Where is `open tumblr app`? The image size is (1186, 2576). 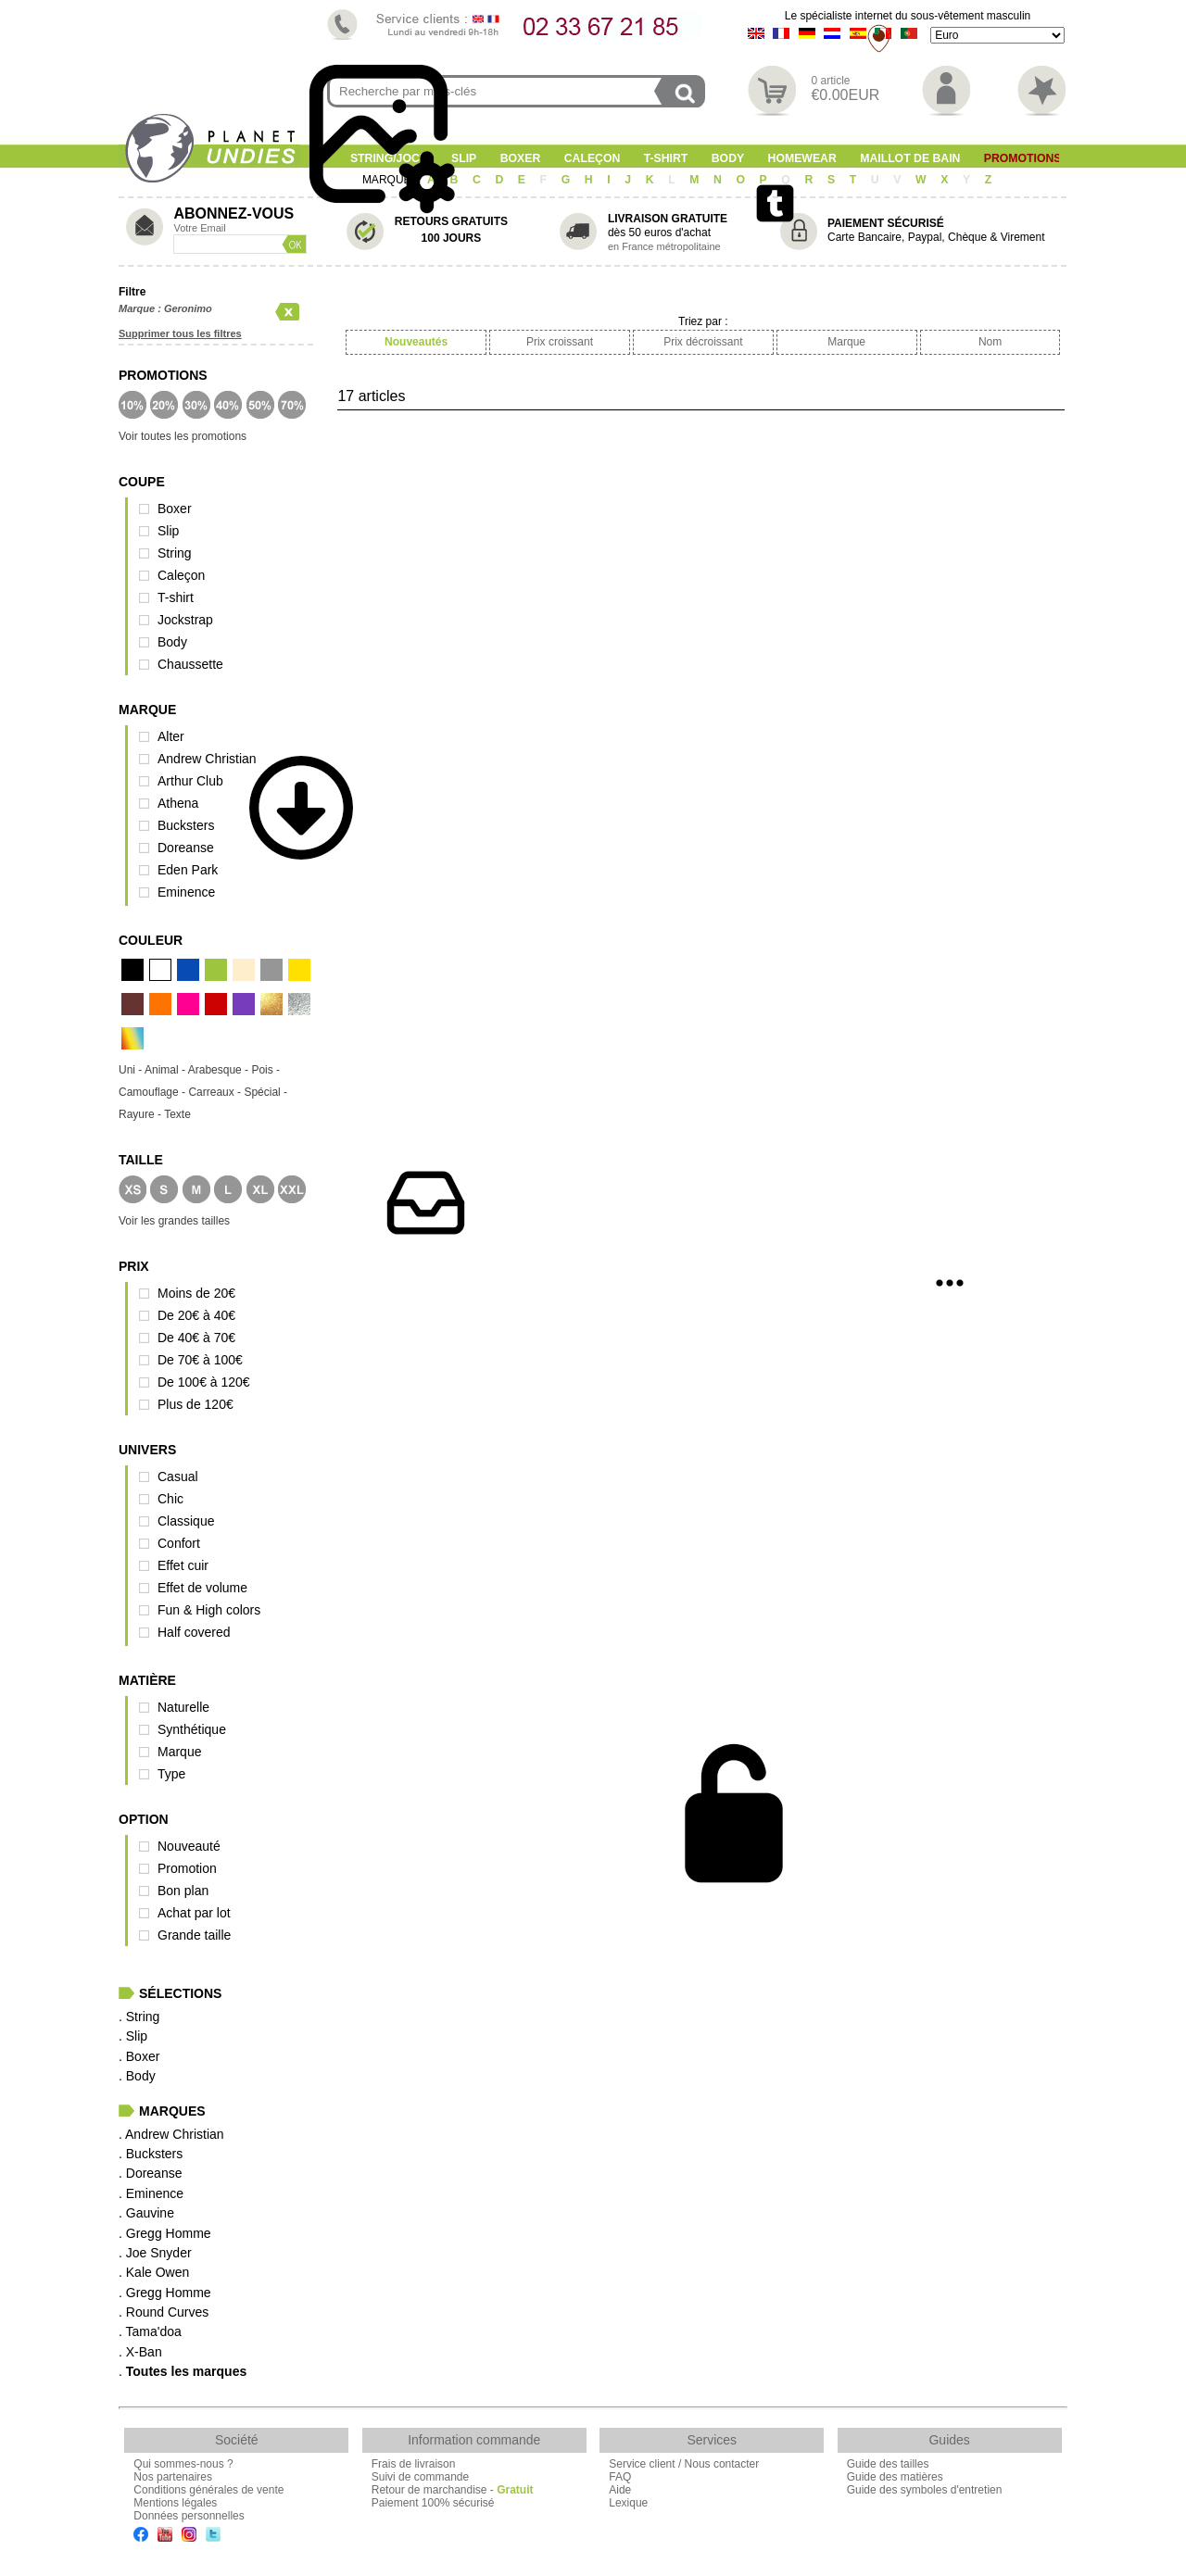 open tumblr app is located at coordinates (775, 203).